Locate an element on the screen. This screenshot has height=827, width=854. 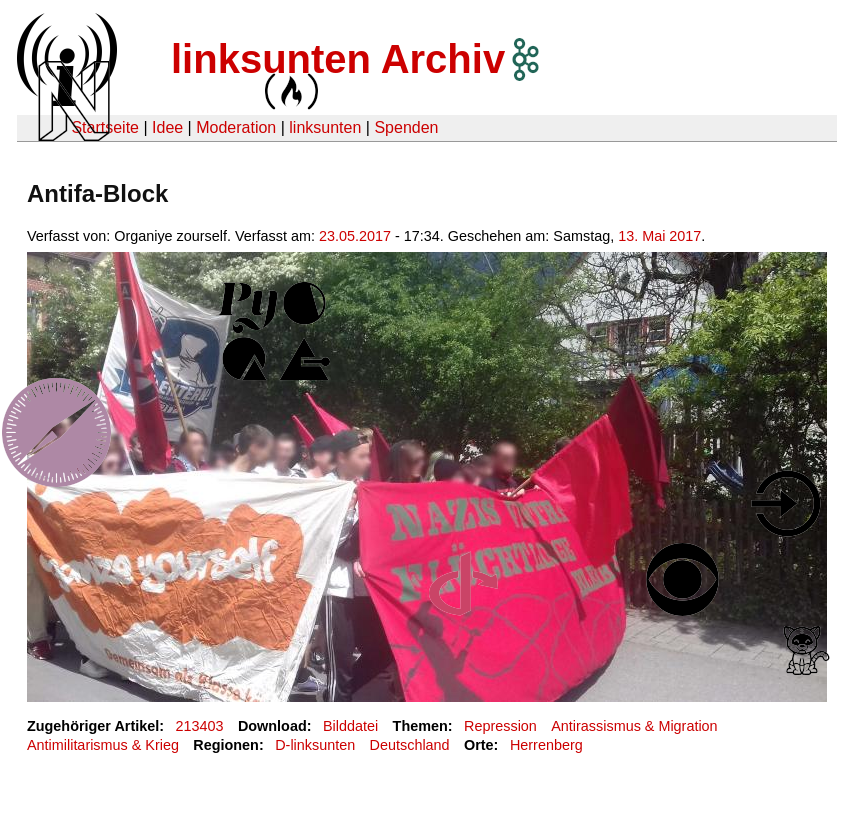
CBS network logo is located at coordinates (682, 579).